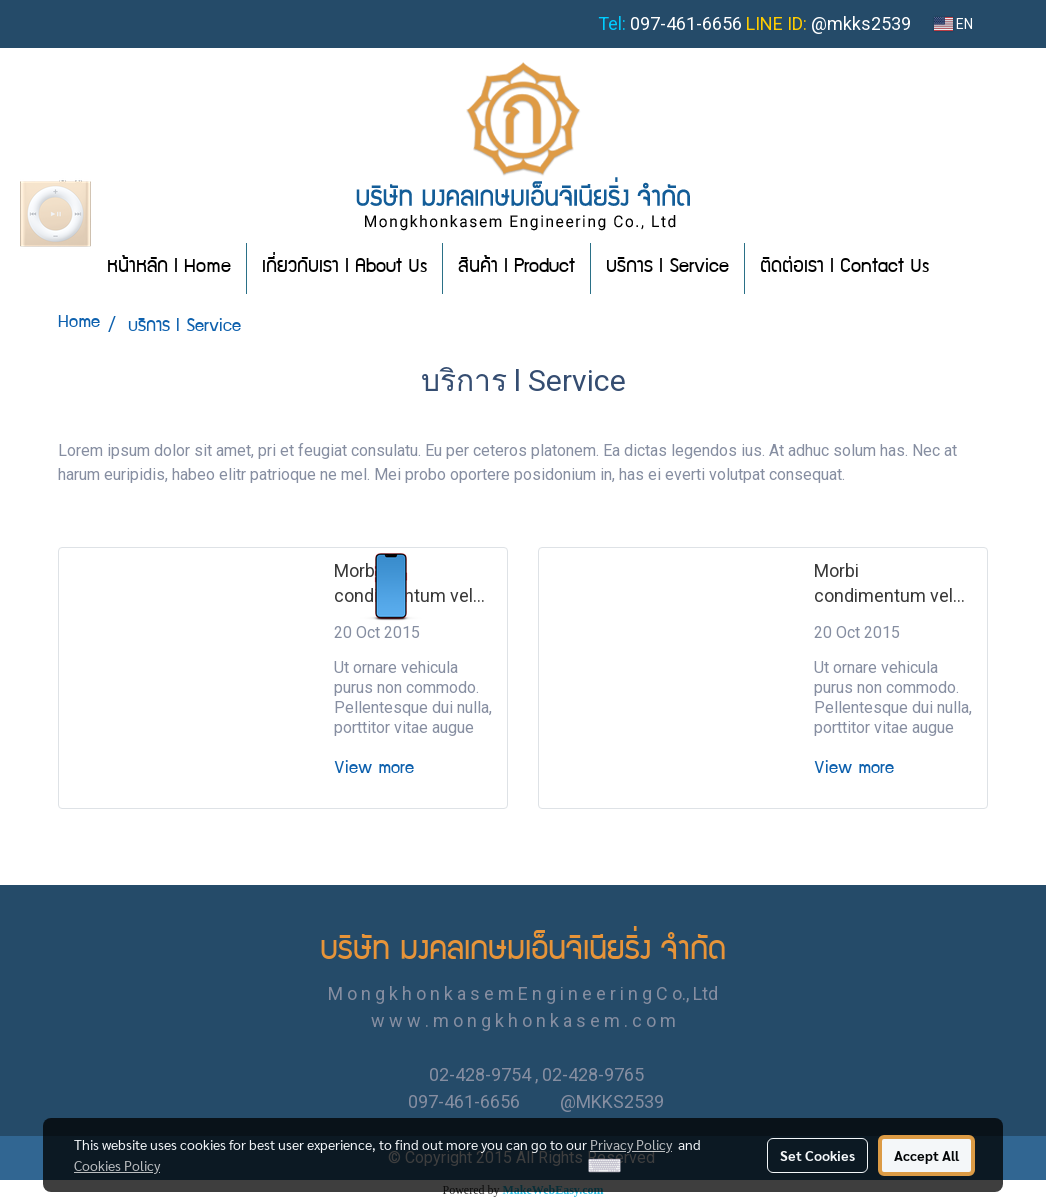  I want to click on connect a bluetooth keyboard, so click(604, 1165).